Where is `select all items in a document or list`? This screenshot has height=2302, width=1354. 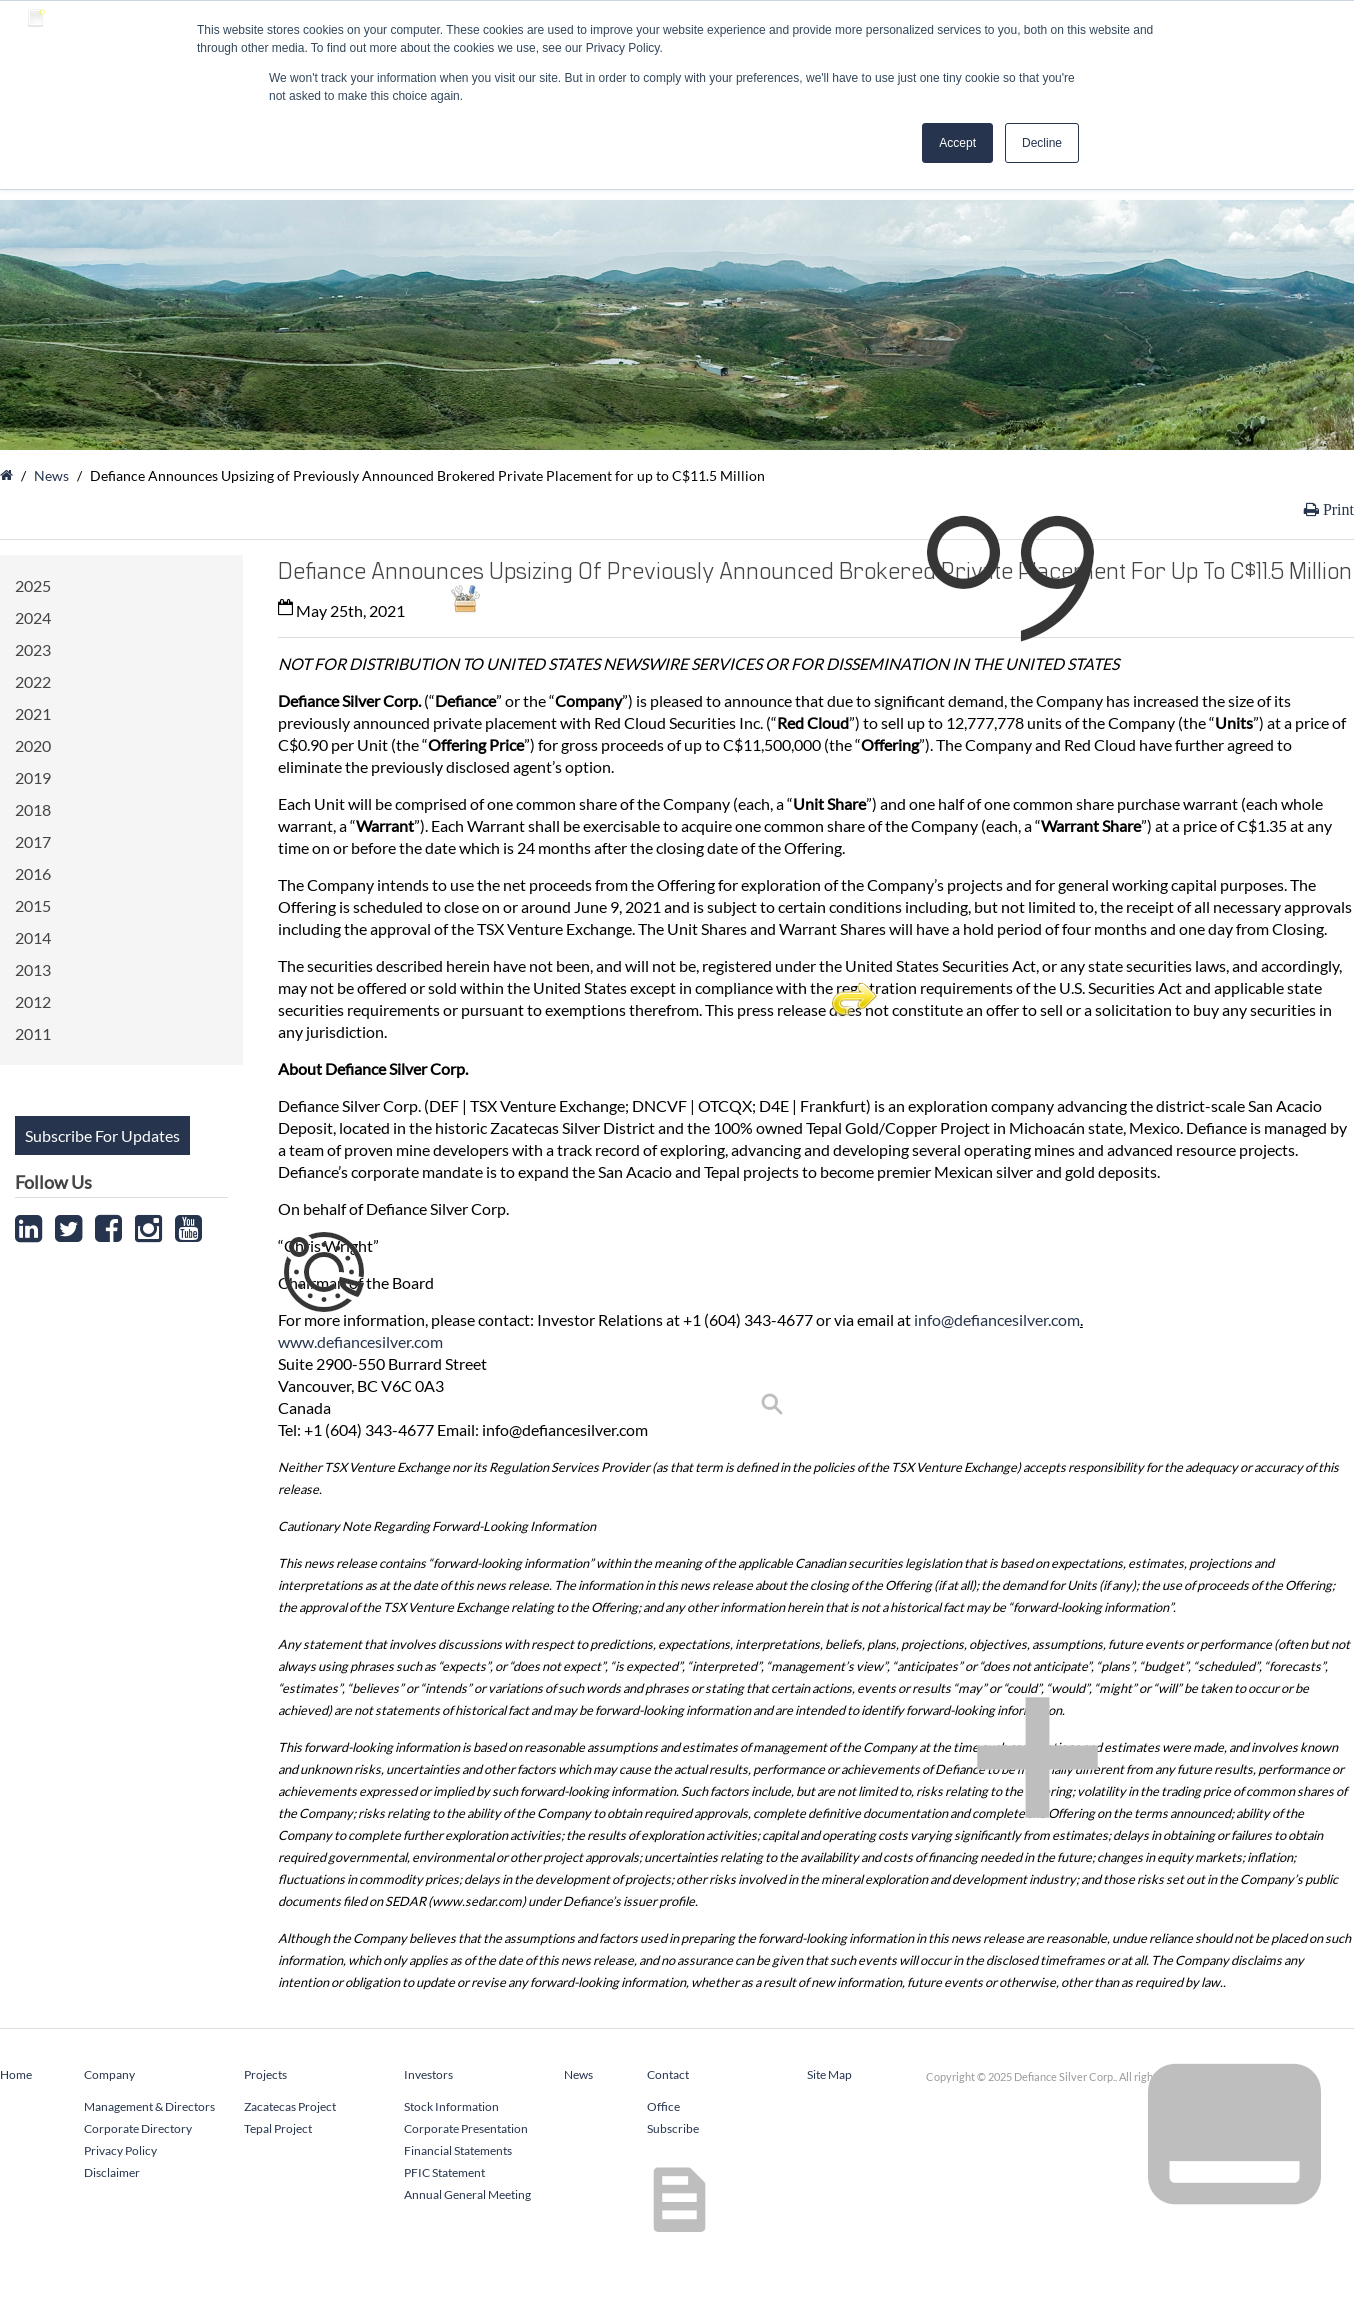 select all items in a document or list is located at coordinates (679, 2197).